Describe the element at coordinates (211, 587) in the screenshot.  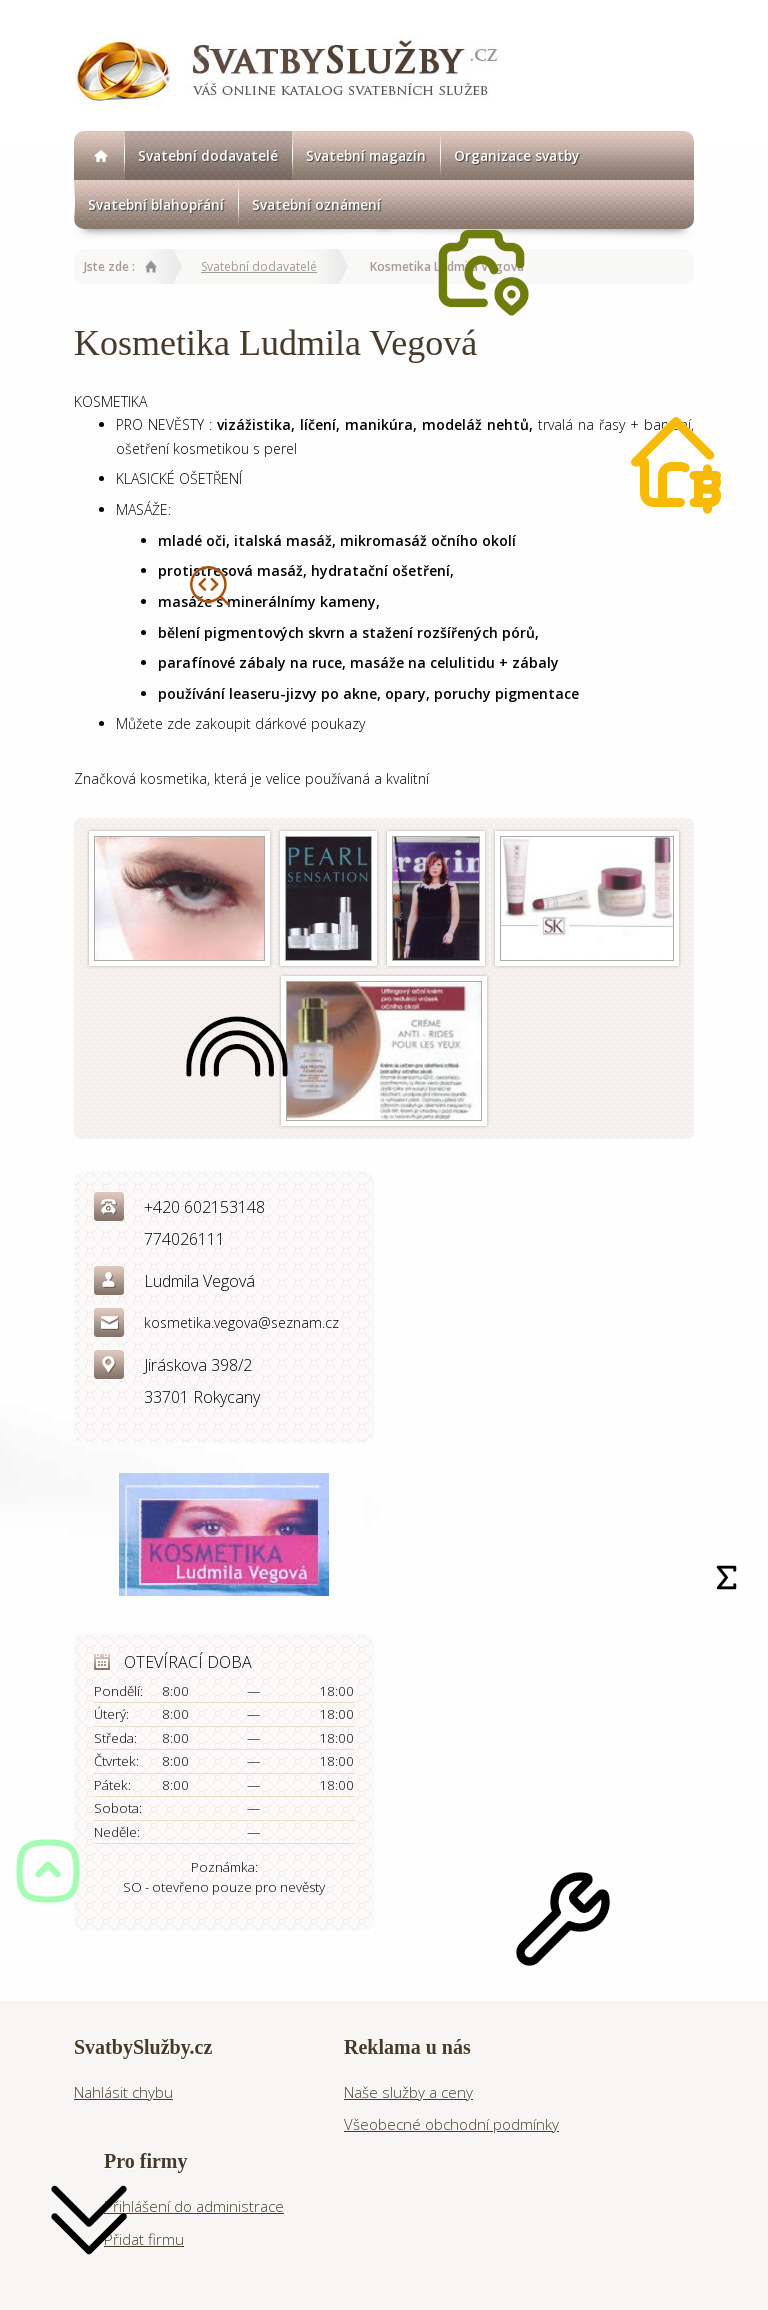
I see `scan or analyze code for issues` at that location.